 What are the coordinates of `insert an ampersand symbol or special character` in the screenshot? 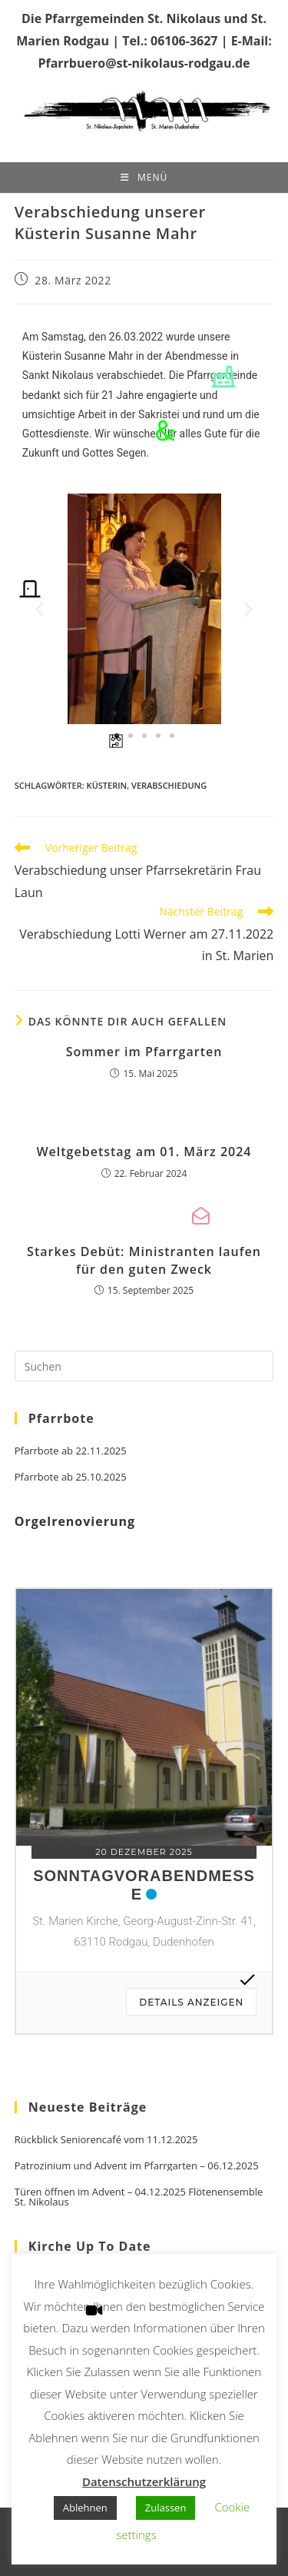 It's located at (165, 430).